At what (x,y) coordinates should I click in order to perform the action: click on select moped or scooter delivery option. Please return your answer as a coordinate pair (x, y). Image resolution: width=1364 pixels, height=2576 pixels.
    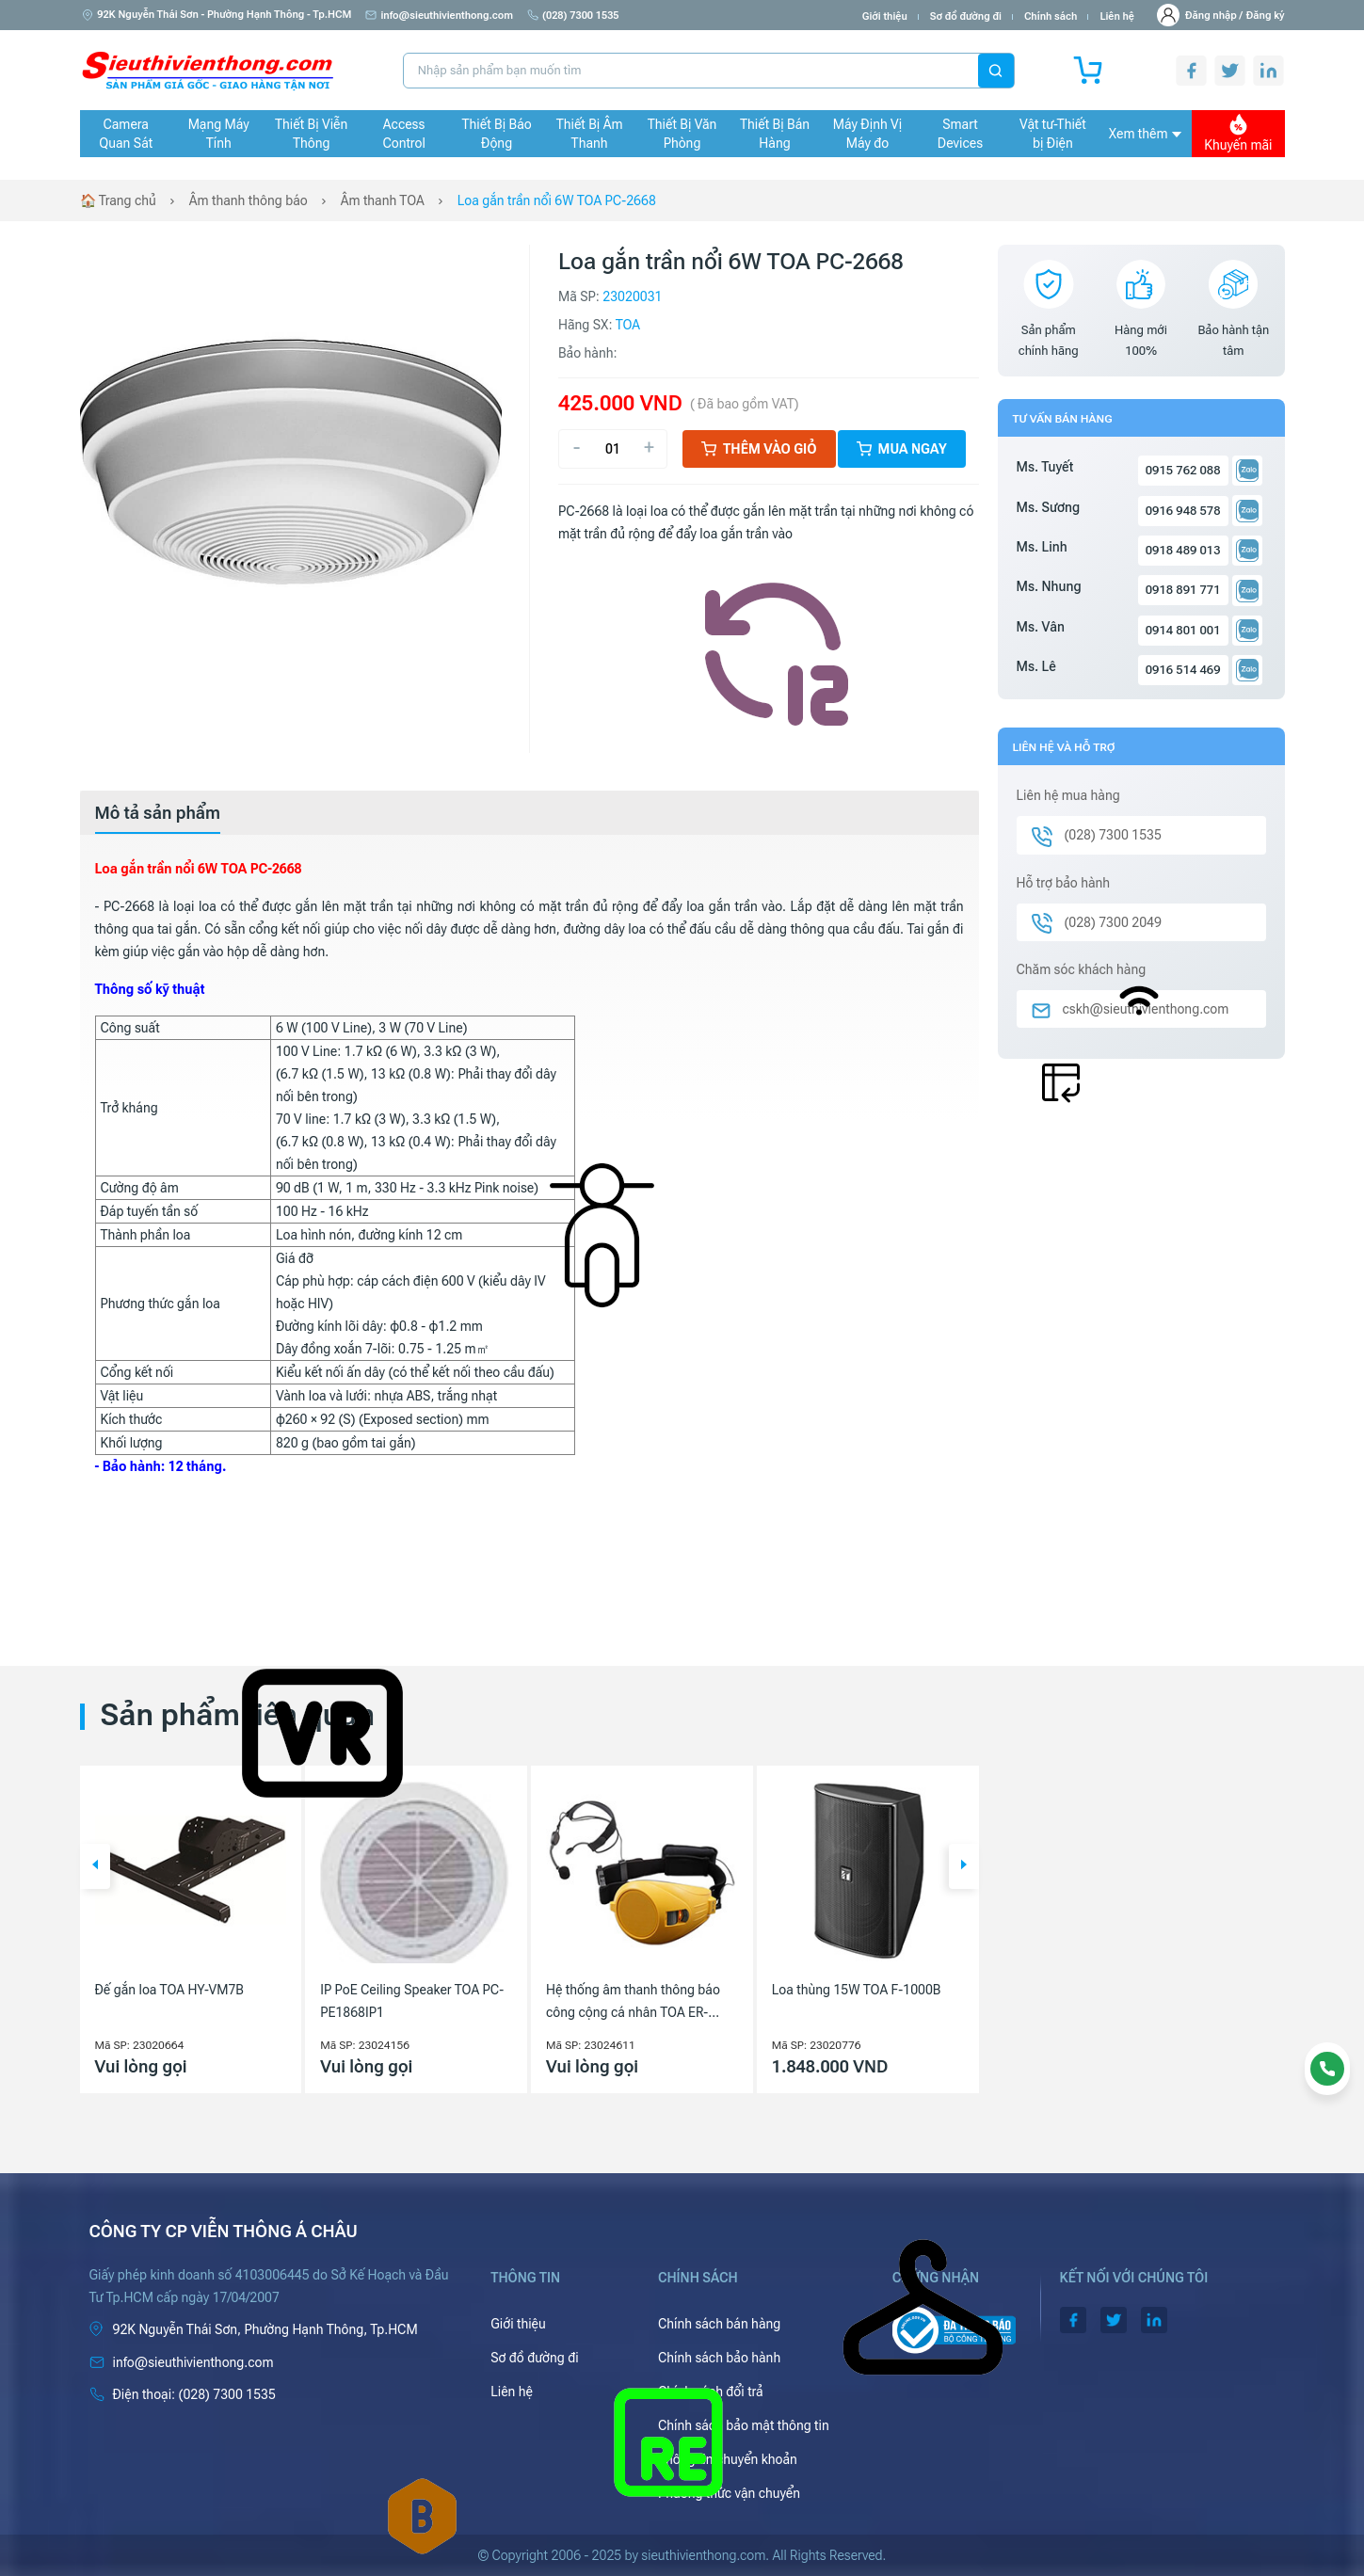
    Looking at the image, I should click on (602, 1235).